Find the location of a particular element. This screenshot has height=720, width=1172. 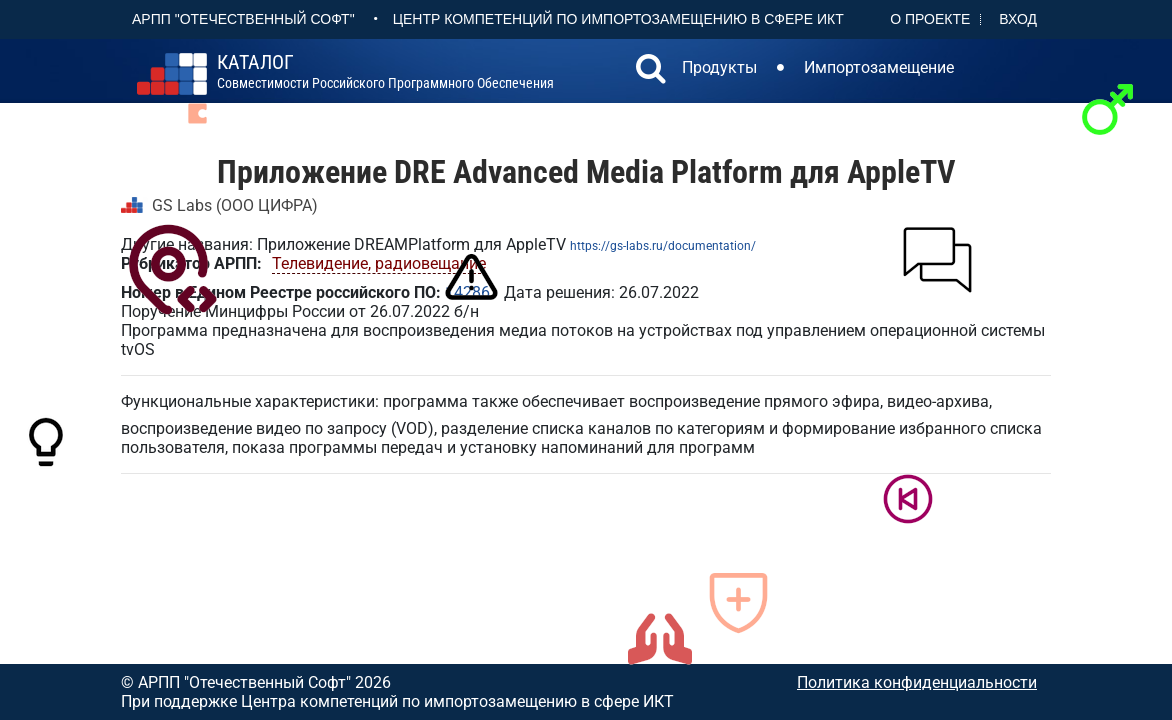

express gratitude or thankfulness is located at coordinates (660, 639).